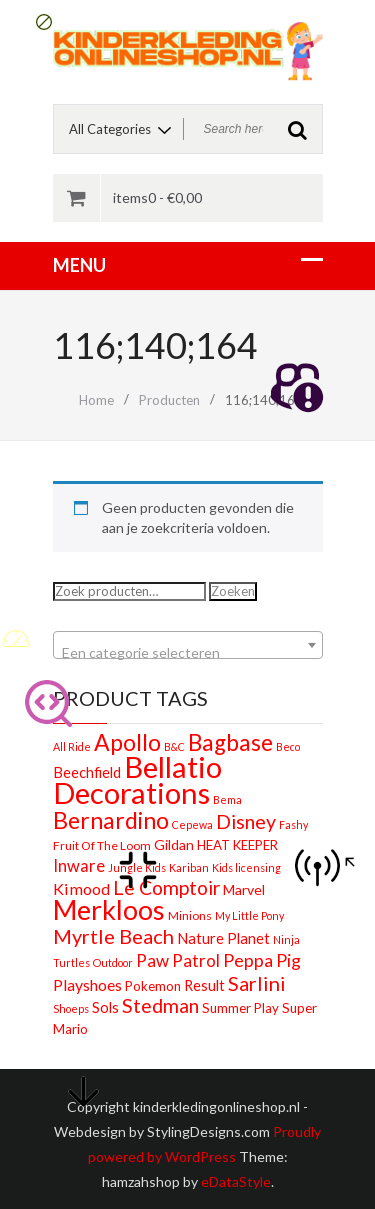 This screenshot has width=375, height=1209. Describe the element at coordinates (138, 870) in the screenshot. I see `exit fullscreen mode` at that location.